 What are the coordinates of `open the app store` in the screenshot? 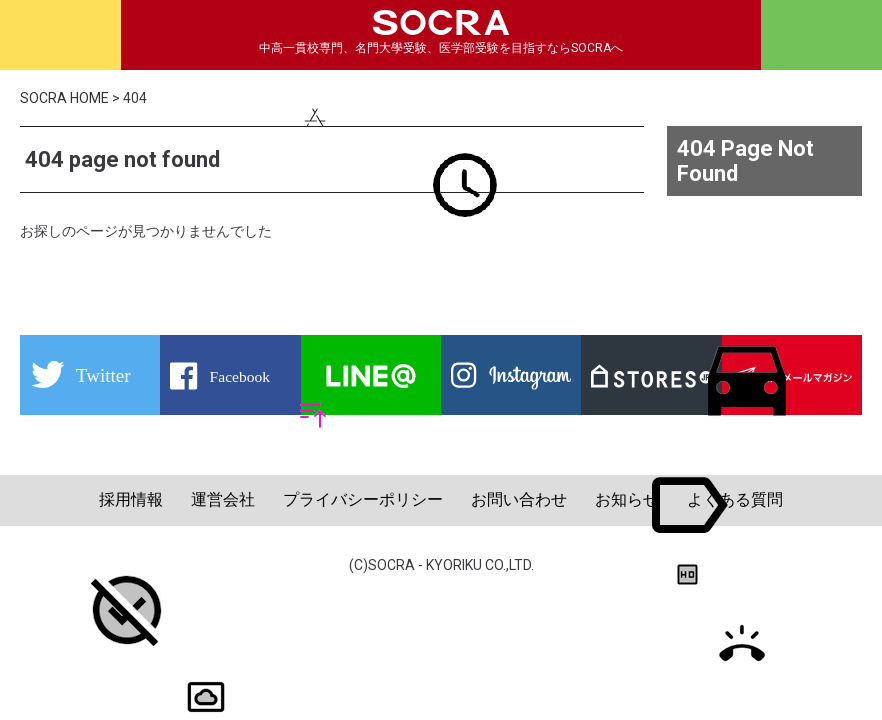 It's located at (315, 118).